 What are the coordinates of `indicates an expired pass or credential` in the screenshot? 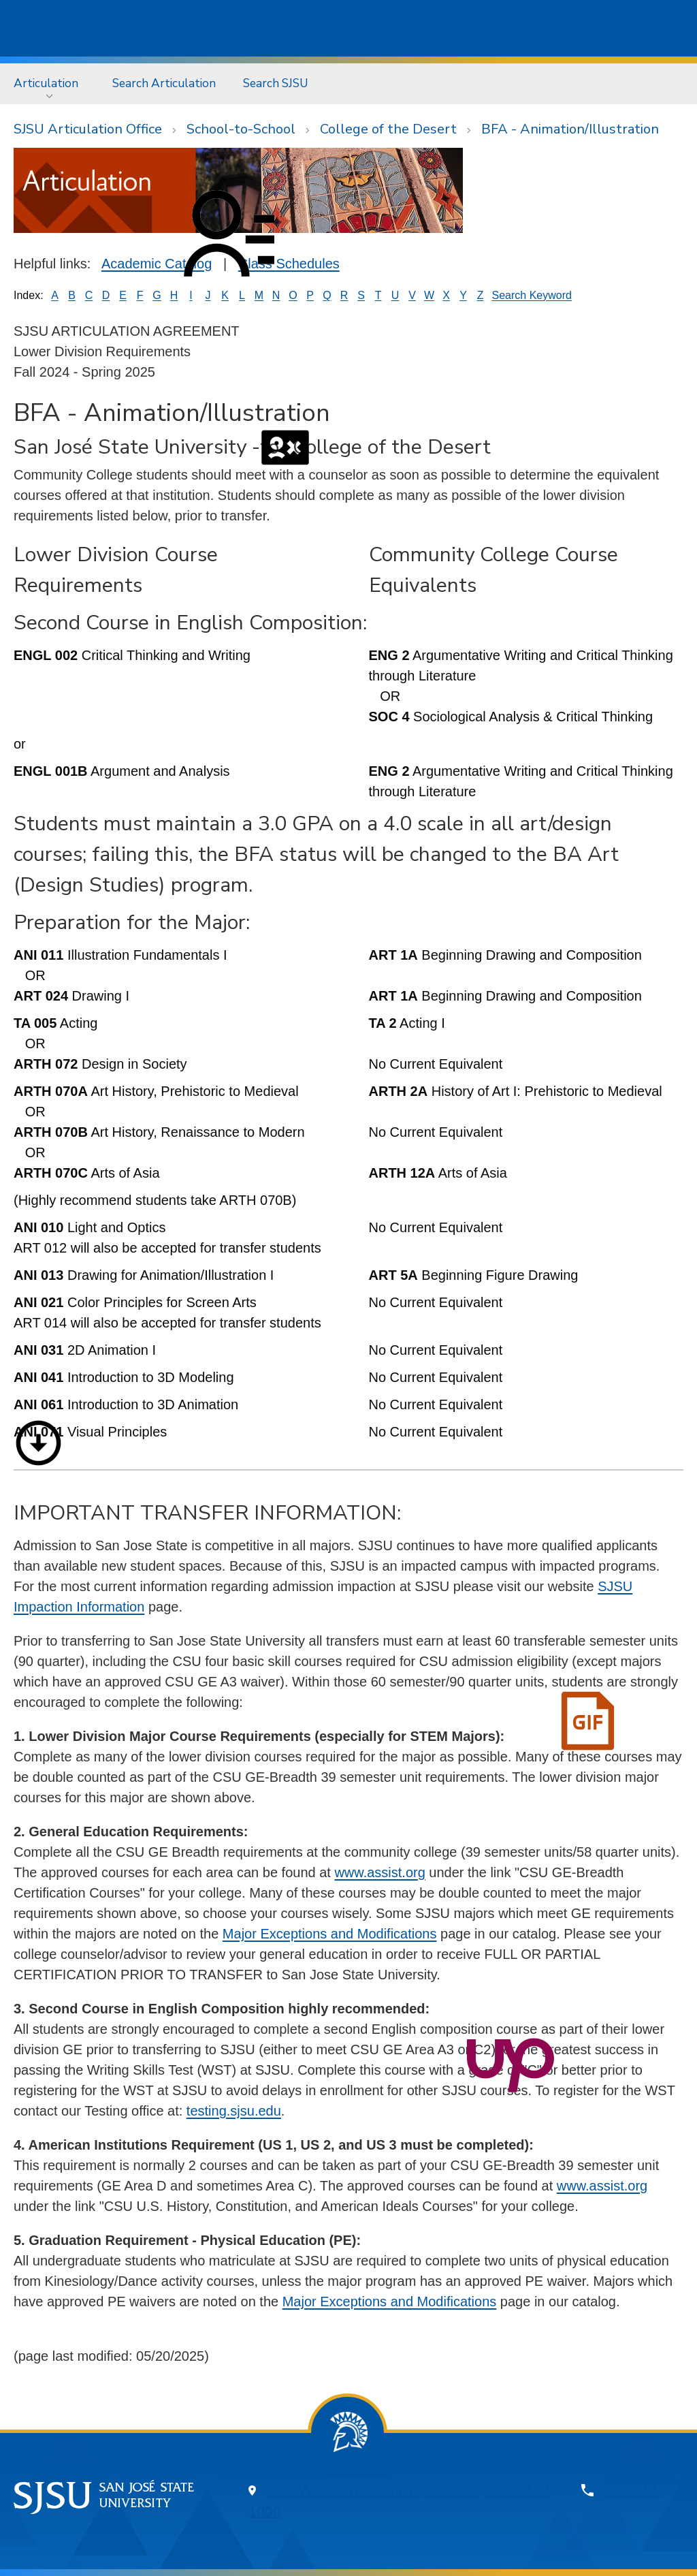 It's located at (285, 447).